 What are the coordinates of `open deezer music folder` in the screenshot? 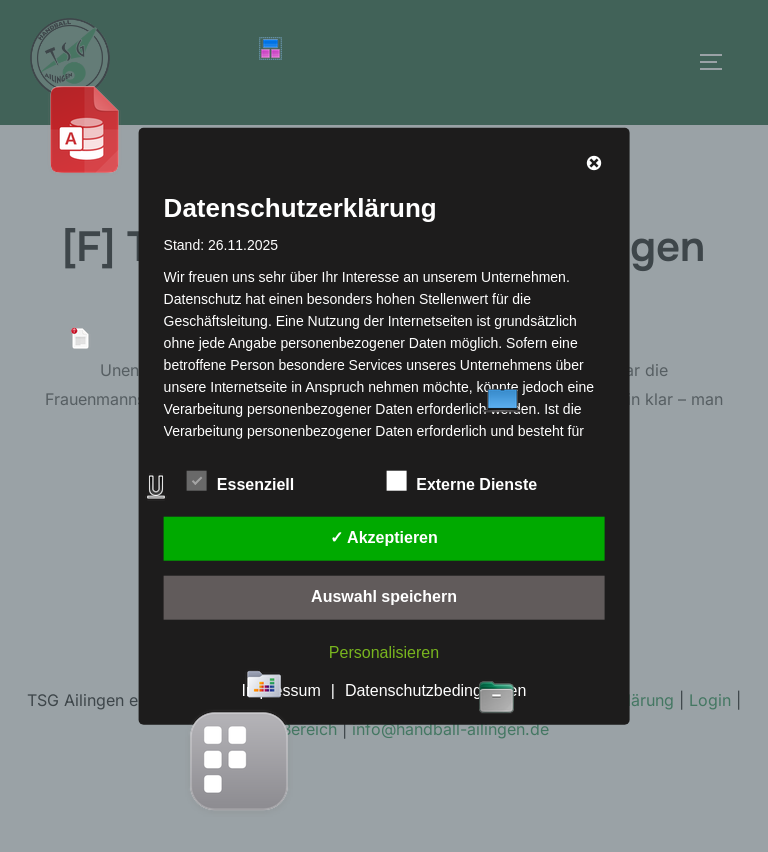 It's located at (264, 685).